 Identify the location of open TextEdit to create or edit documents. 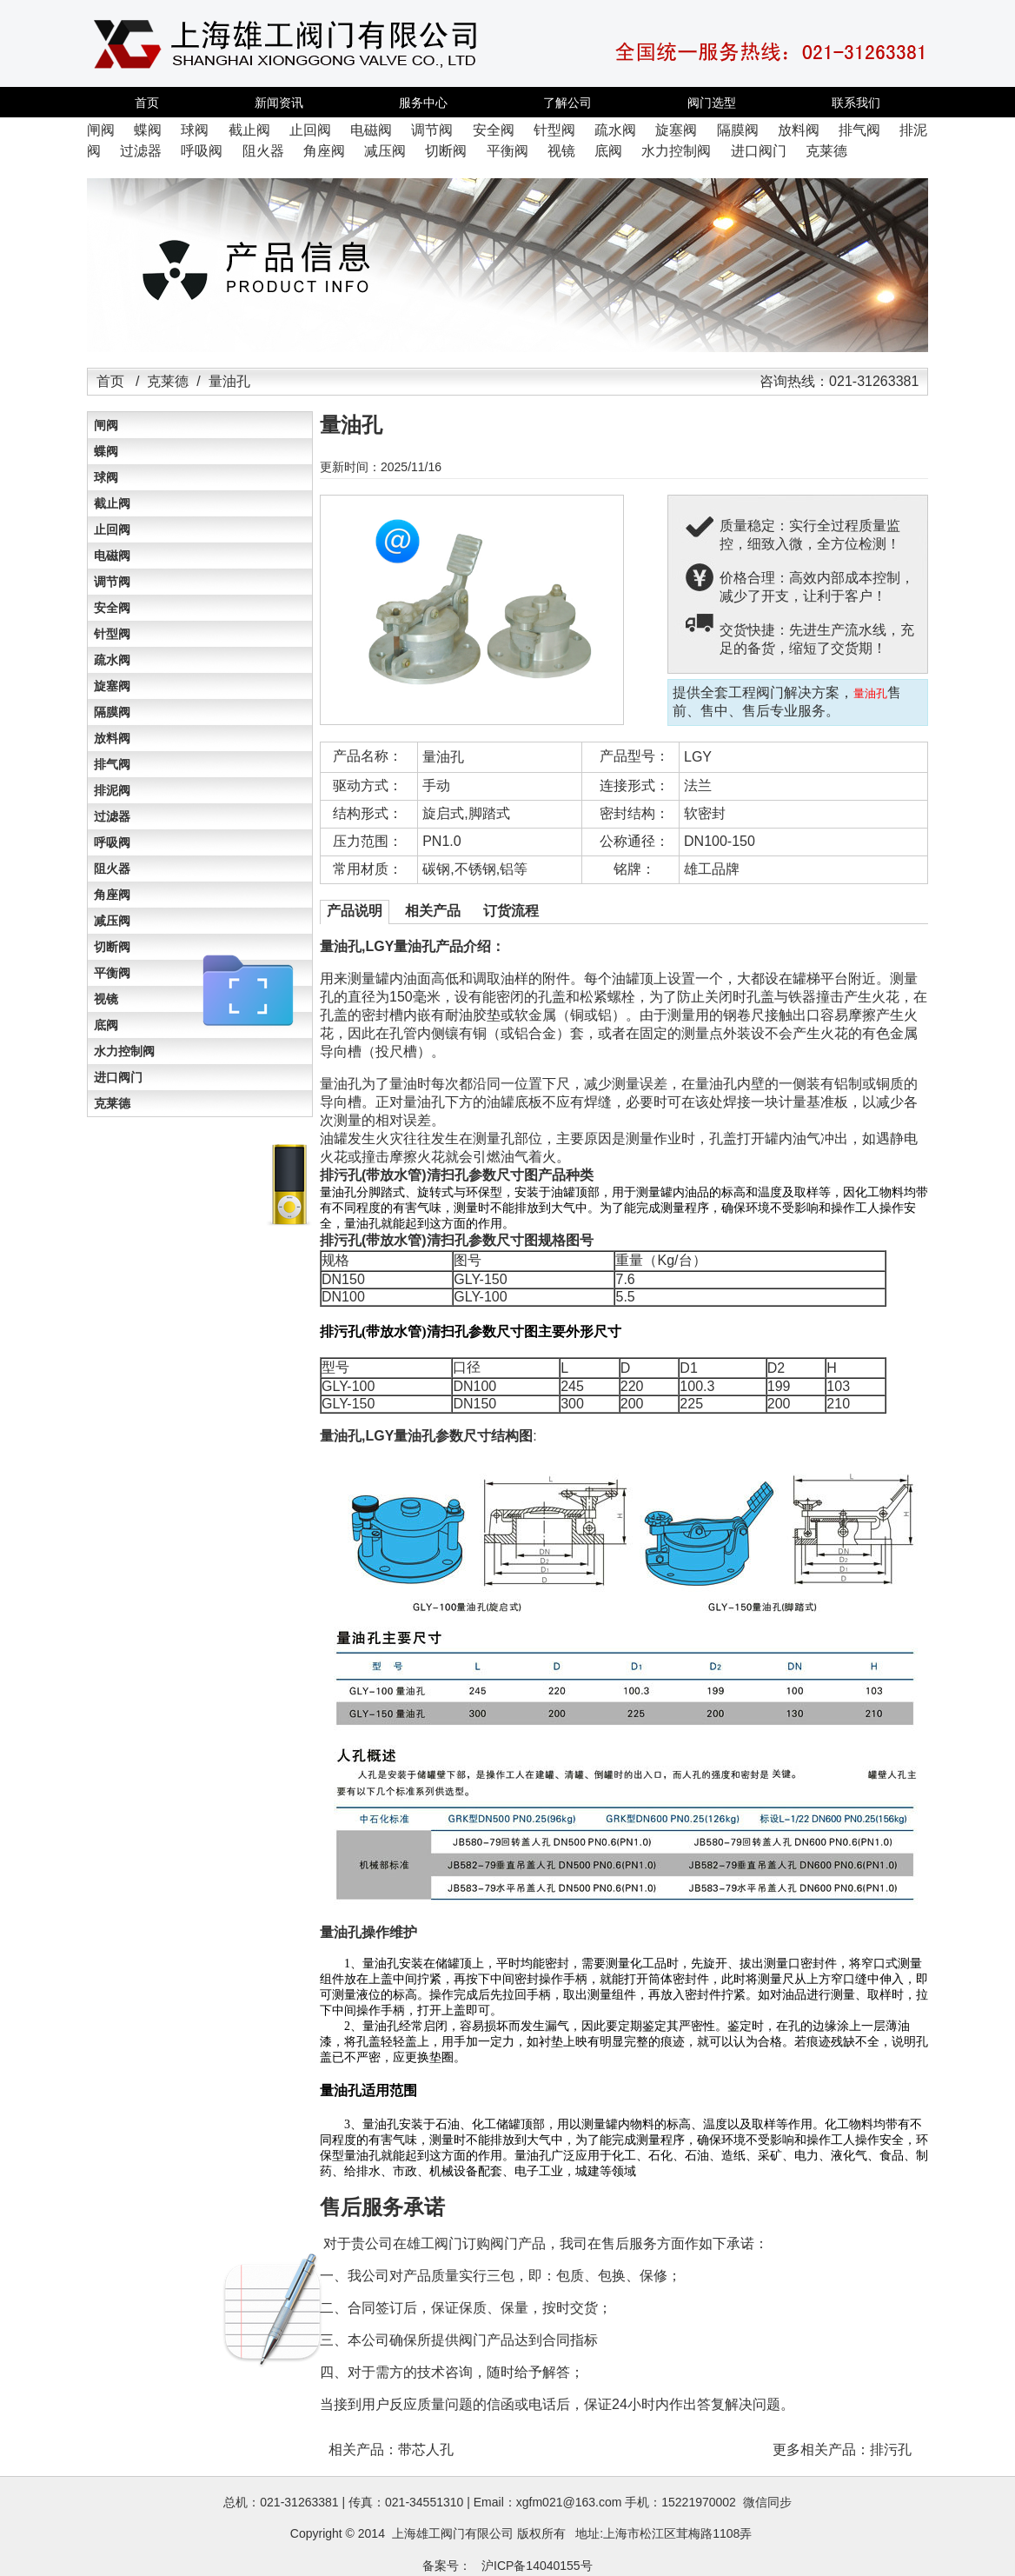
(272, 2311).